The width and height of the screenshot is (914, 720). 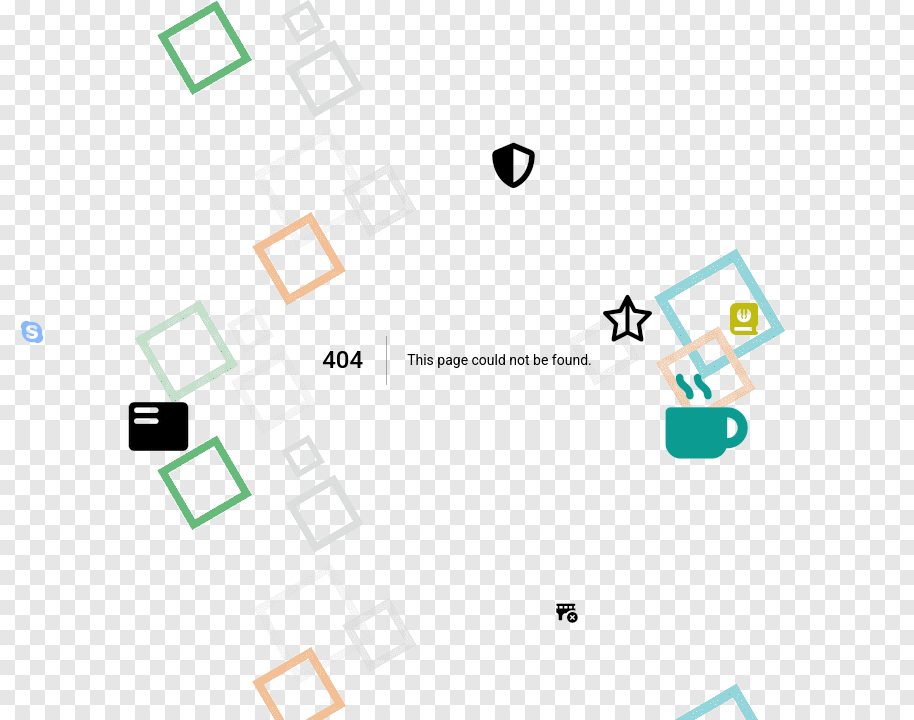 What do you see at coordinates (701, 417) in the screenshot?
I see `take a coffee break or pause timer` at bounding box center [701, 417].